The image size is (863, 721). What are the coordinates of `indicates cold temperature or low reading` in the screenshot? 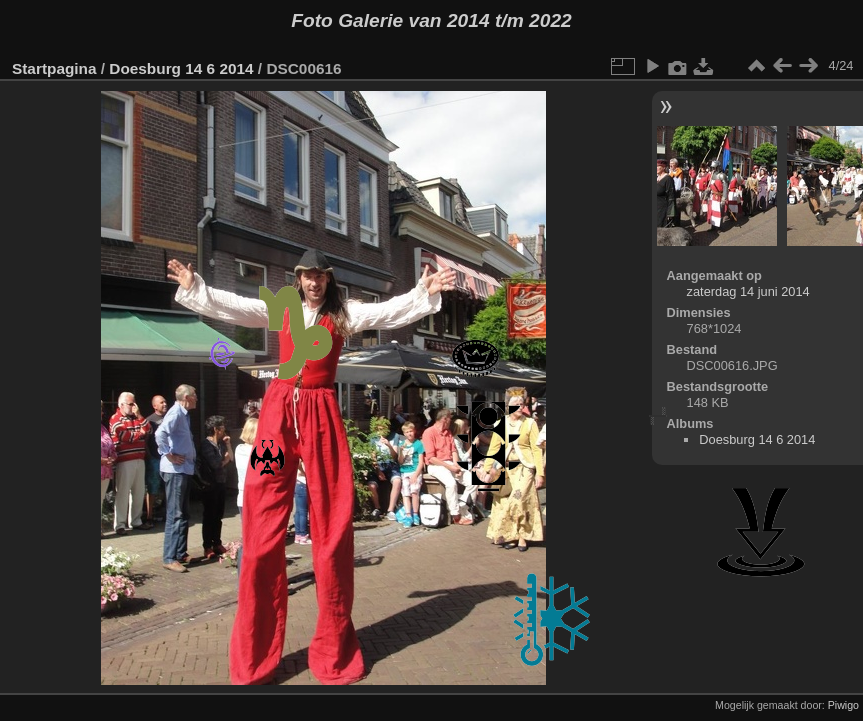 It's located at (551, 618).